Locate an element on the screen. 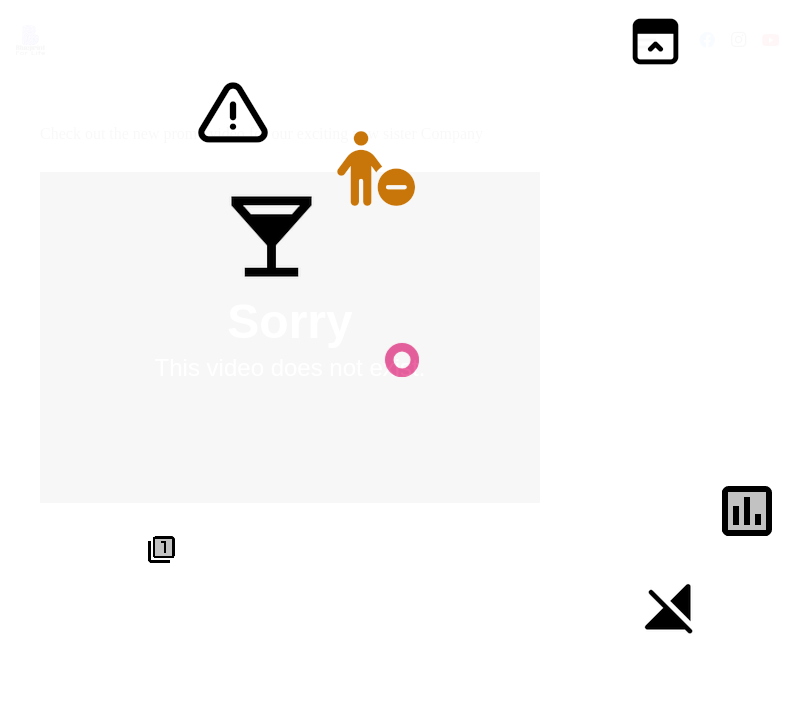 The height and width of the screenshot is (720, 803). indicates a warning or caution state is located at coordinates (233, 114).